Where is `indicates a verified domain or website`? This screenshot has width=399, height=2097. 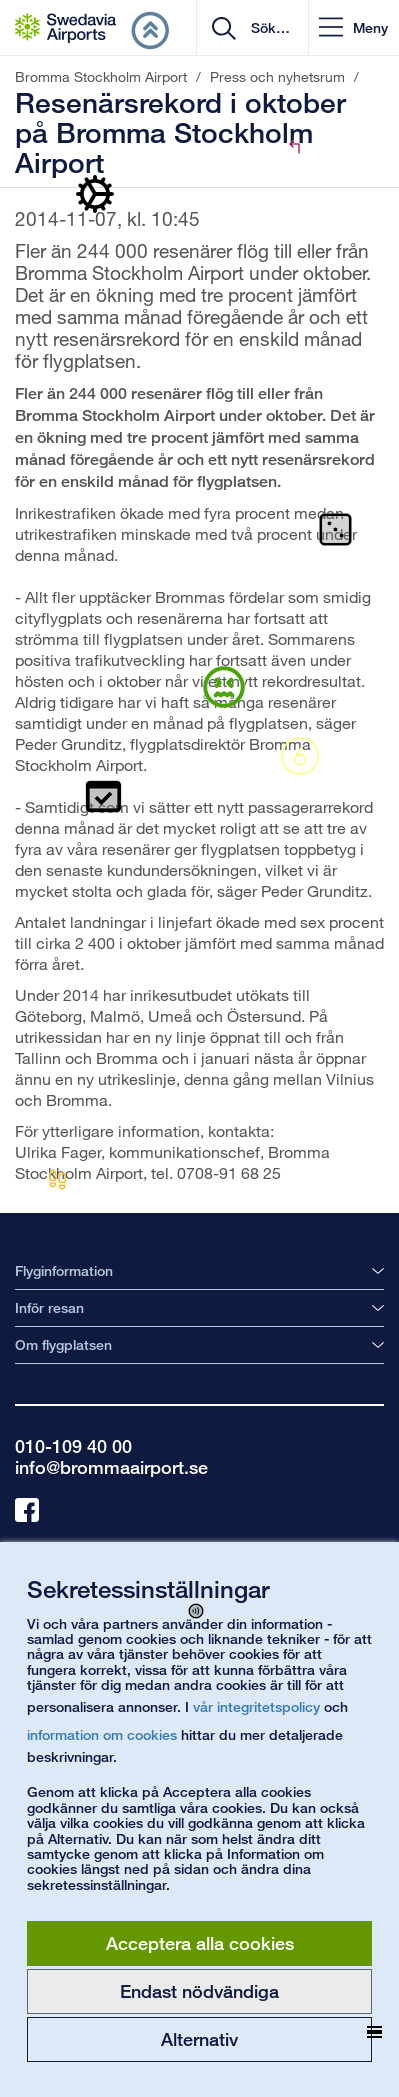
indicates a verified domain or website is located at coordinates (103, 796).